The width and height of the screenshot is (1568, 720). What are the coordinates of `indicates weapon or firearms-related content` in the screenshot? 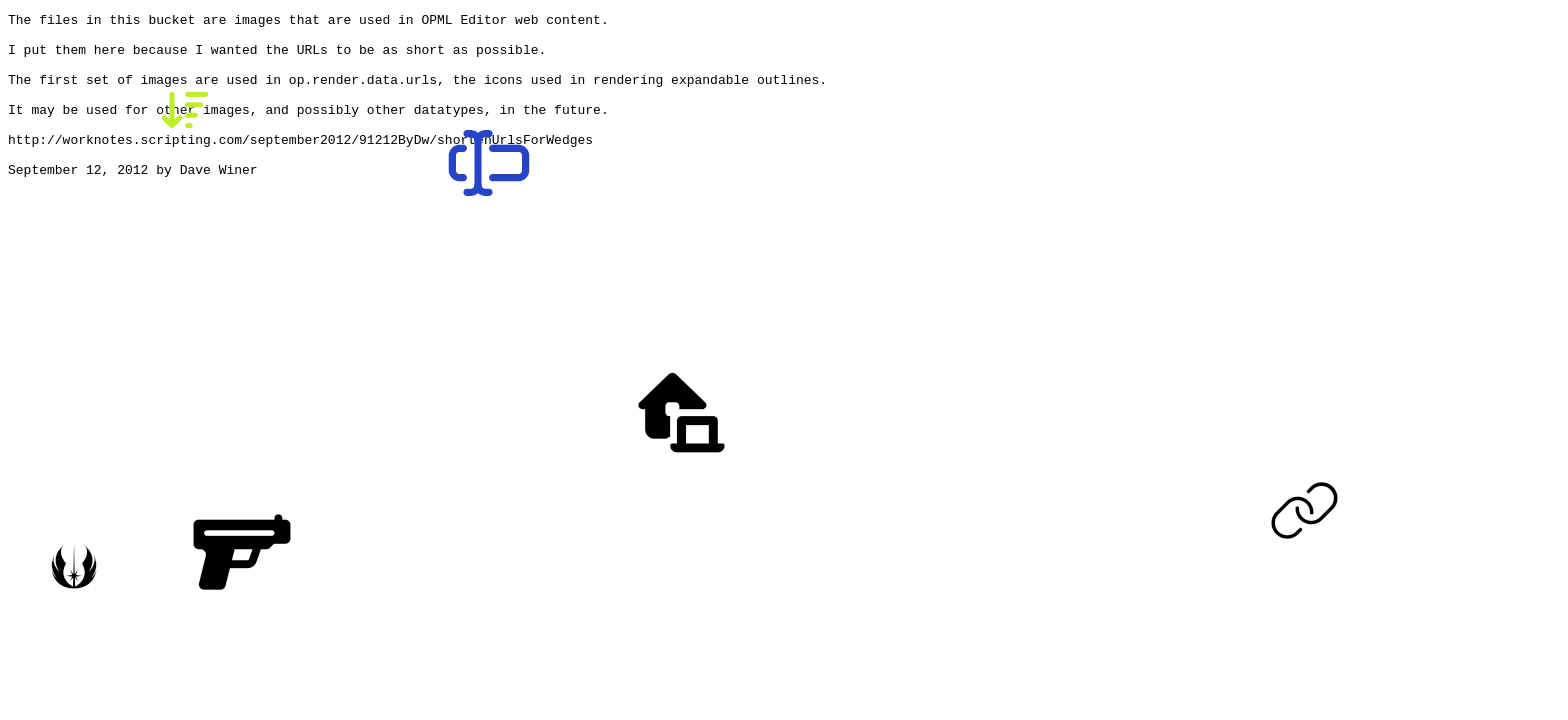 It's located at (242, 552).